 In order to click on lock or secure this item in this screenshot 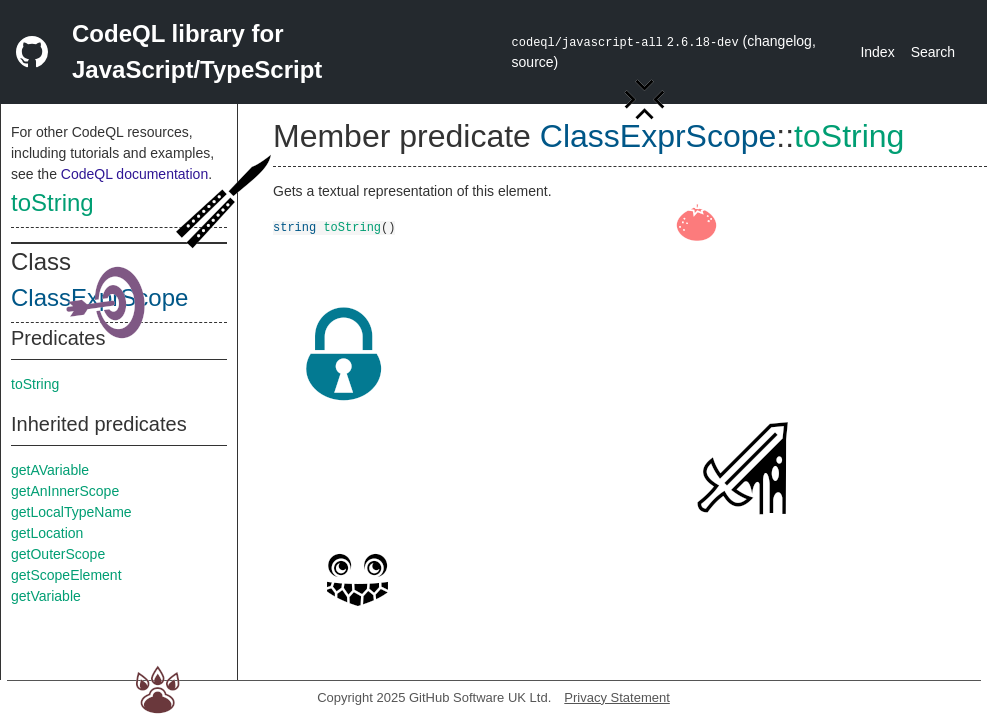, I will do `click(344, 354)`.